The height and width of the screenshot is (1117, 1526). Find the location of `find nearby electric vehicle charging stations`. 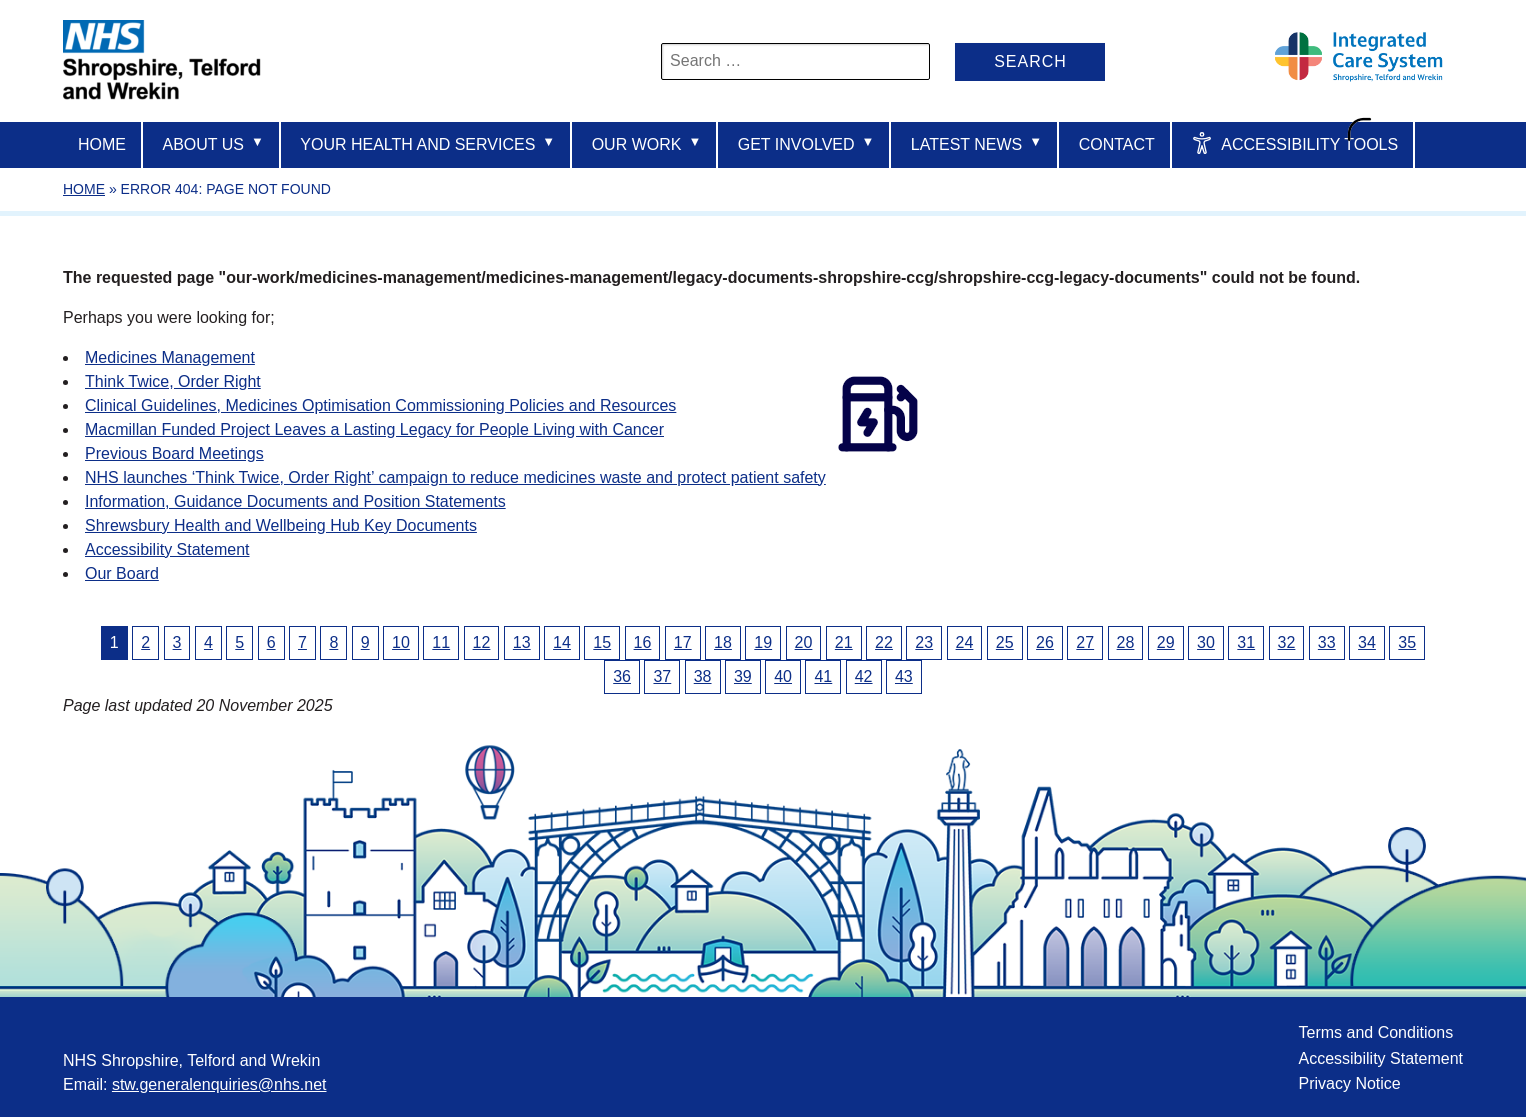

find nearby electric vehicle charging stations is located at coordinates (880, 414).